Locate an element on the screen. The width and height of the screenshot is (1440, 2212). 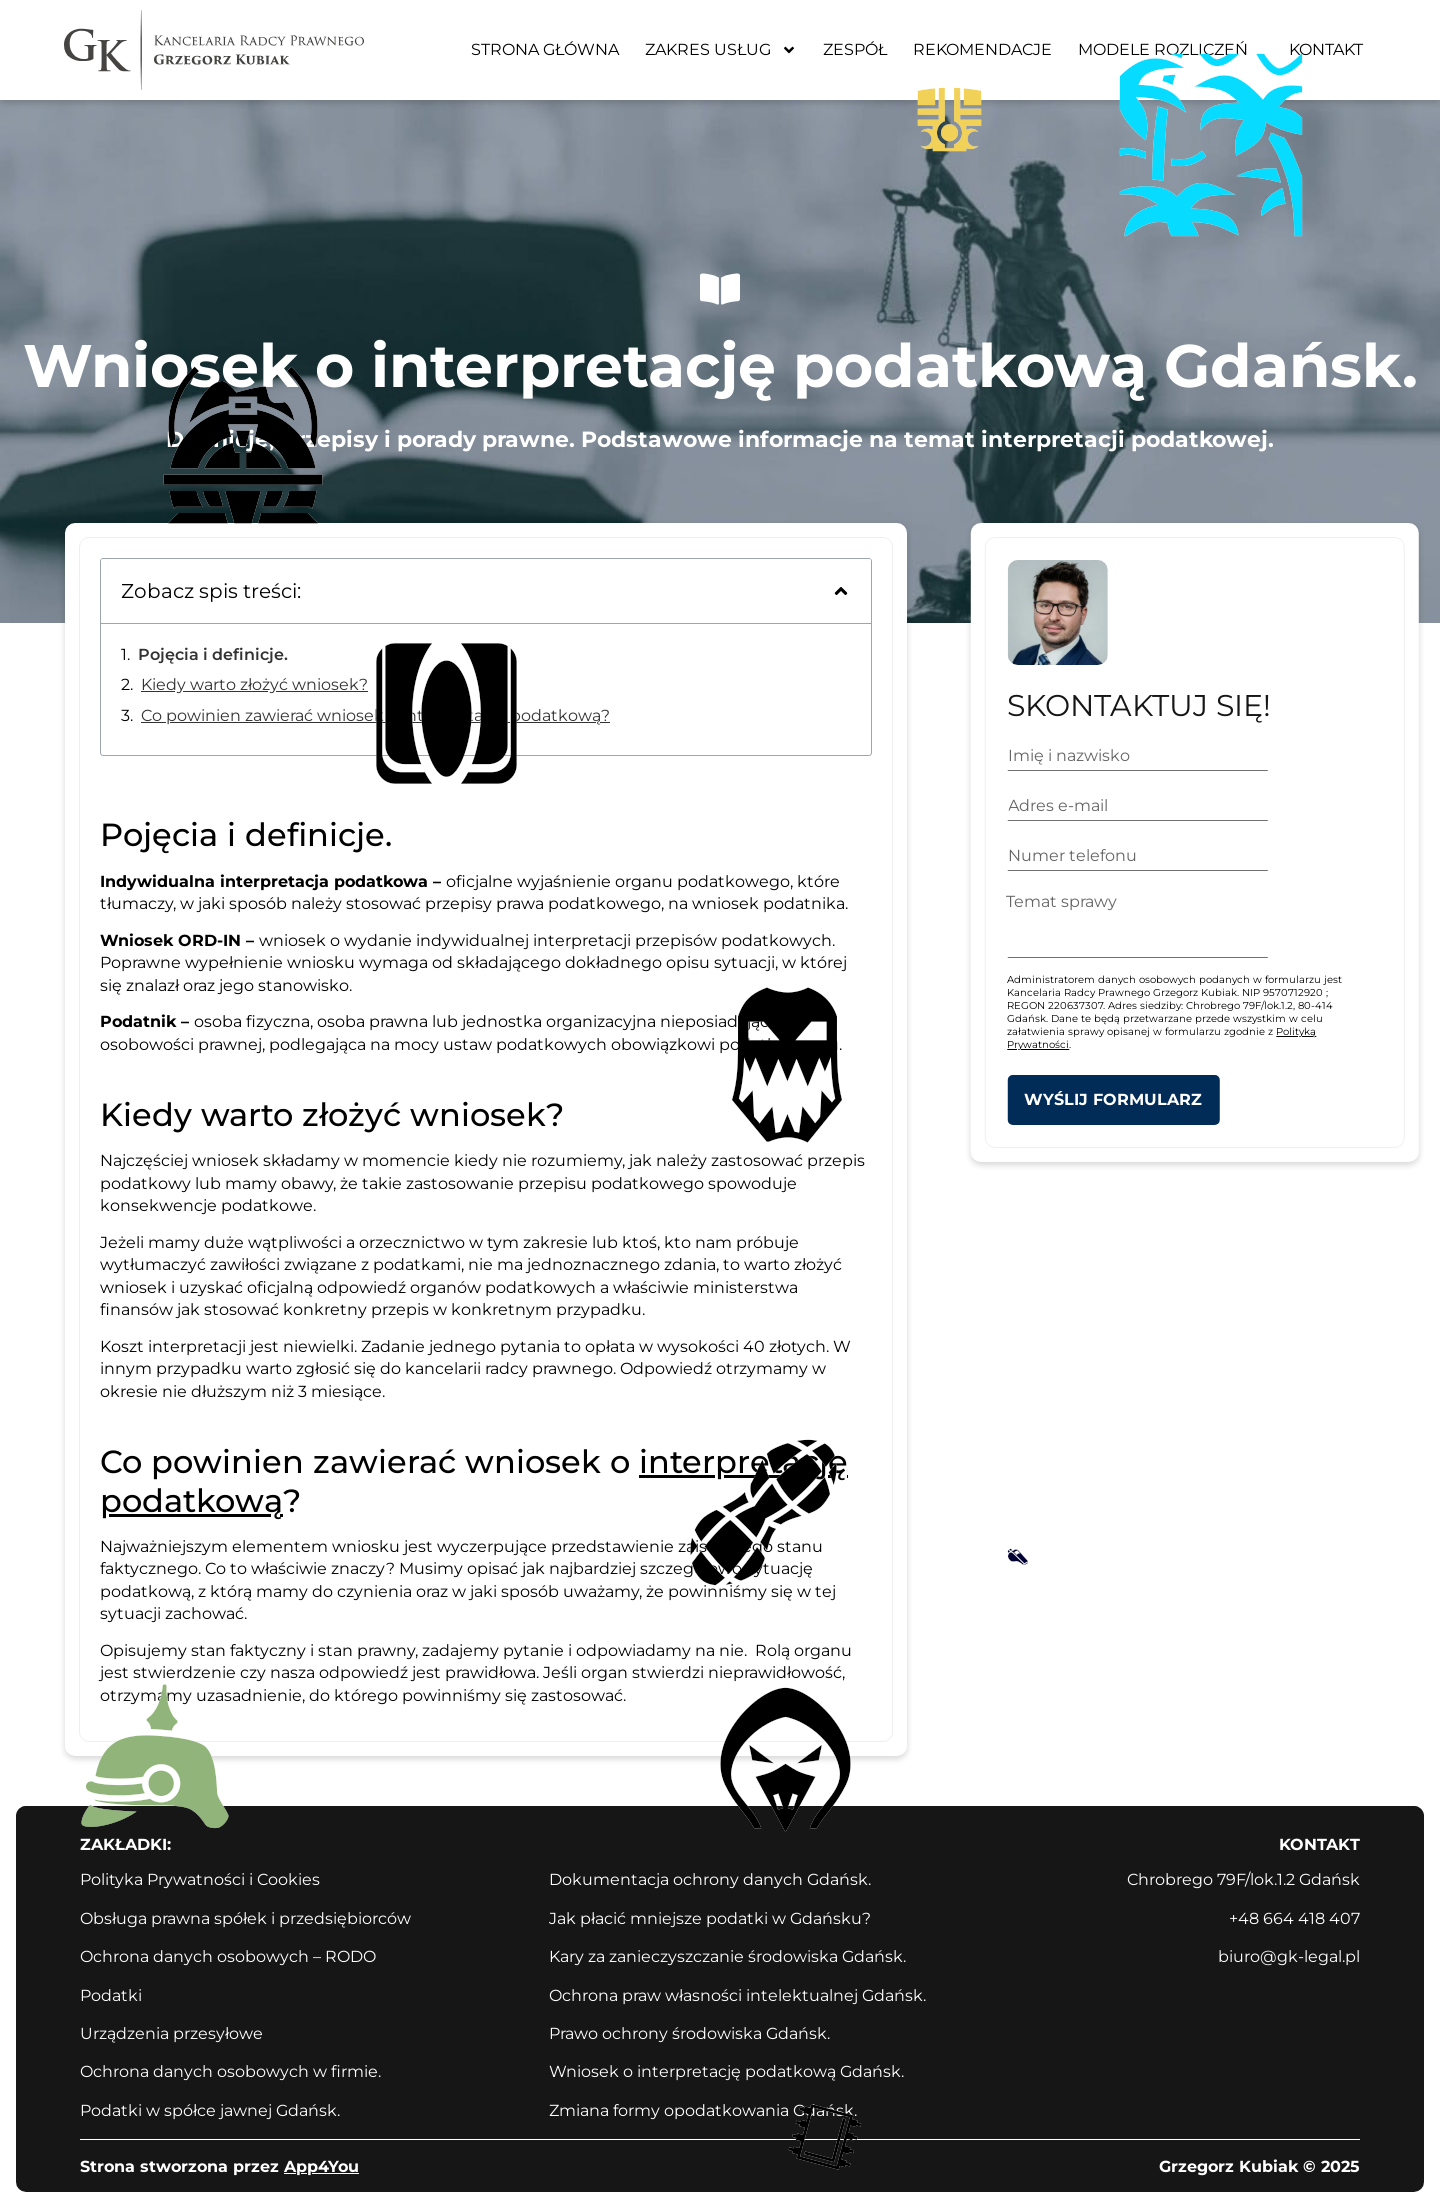
select prussian/german historical faction is located at coordinates (155, 1763).